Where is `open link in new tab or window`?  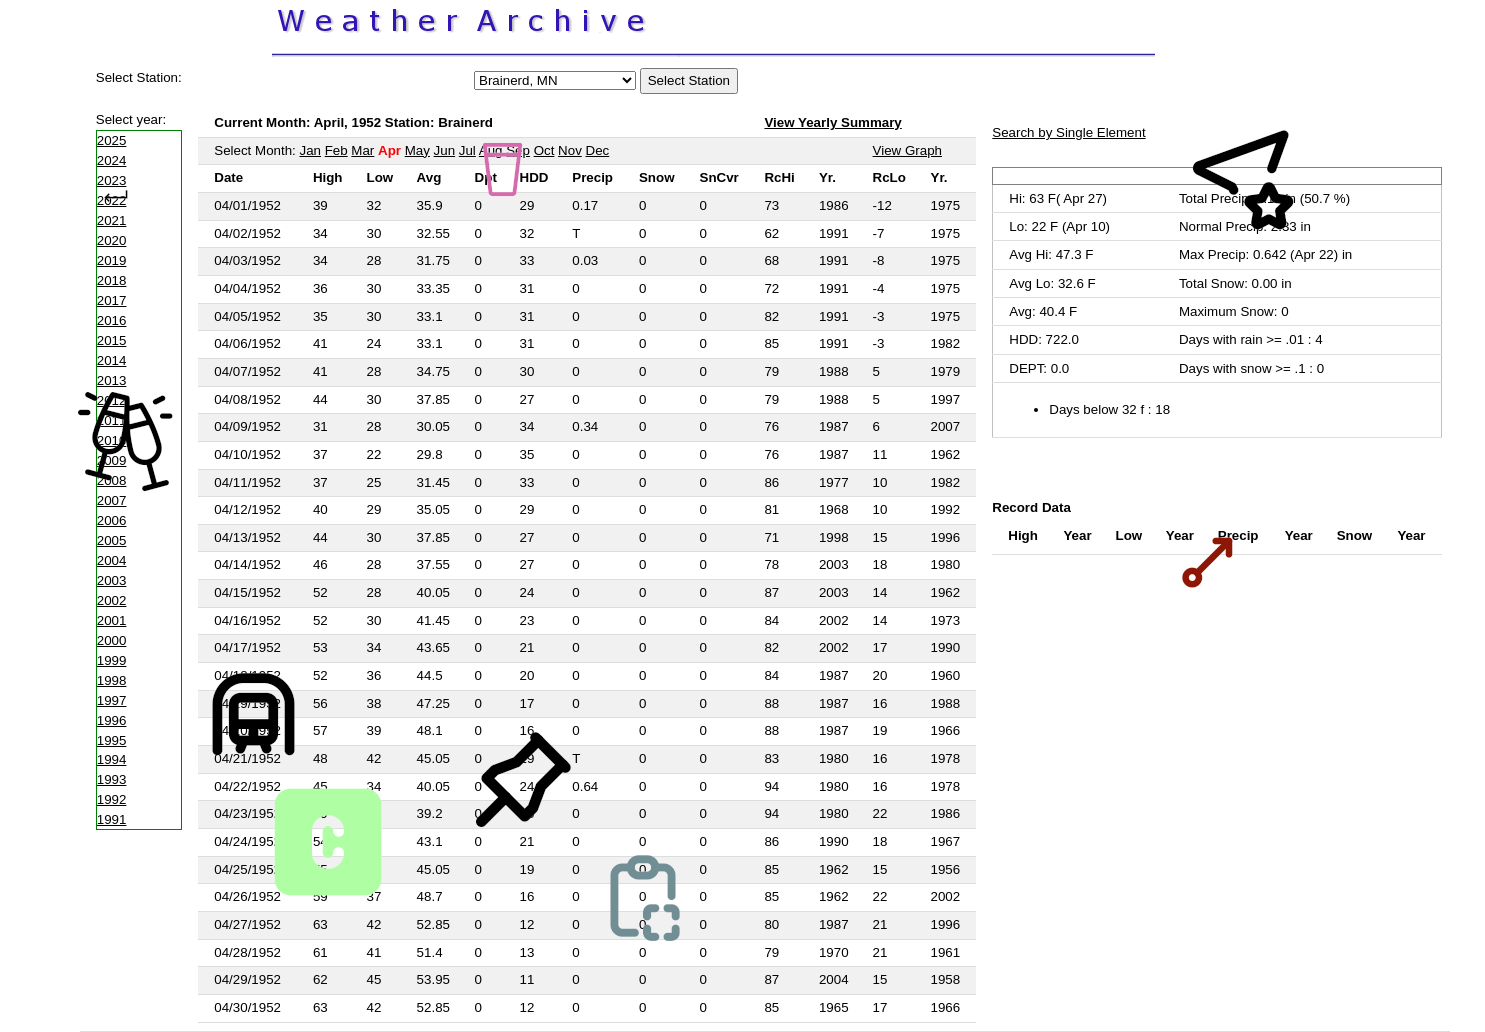
open link in new tab or window is located at coordinates (1209, 561).